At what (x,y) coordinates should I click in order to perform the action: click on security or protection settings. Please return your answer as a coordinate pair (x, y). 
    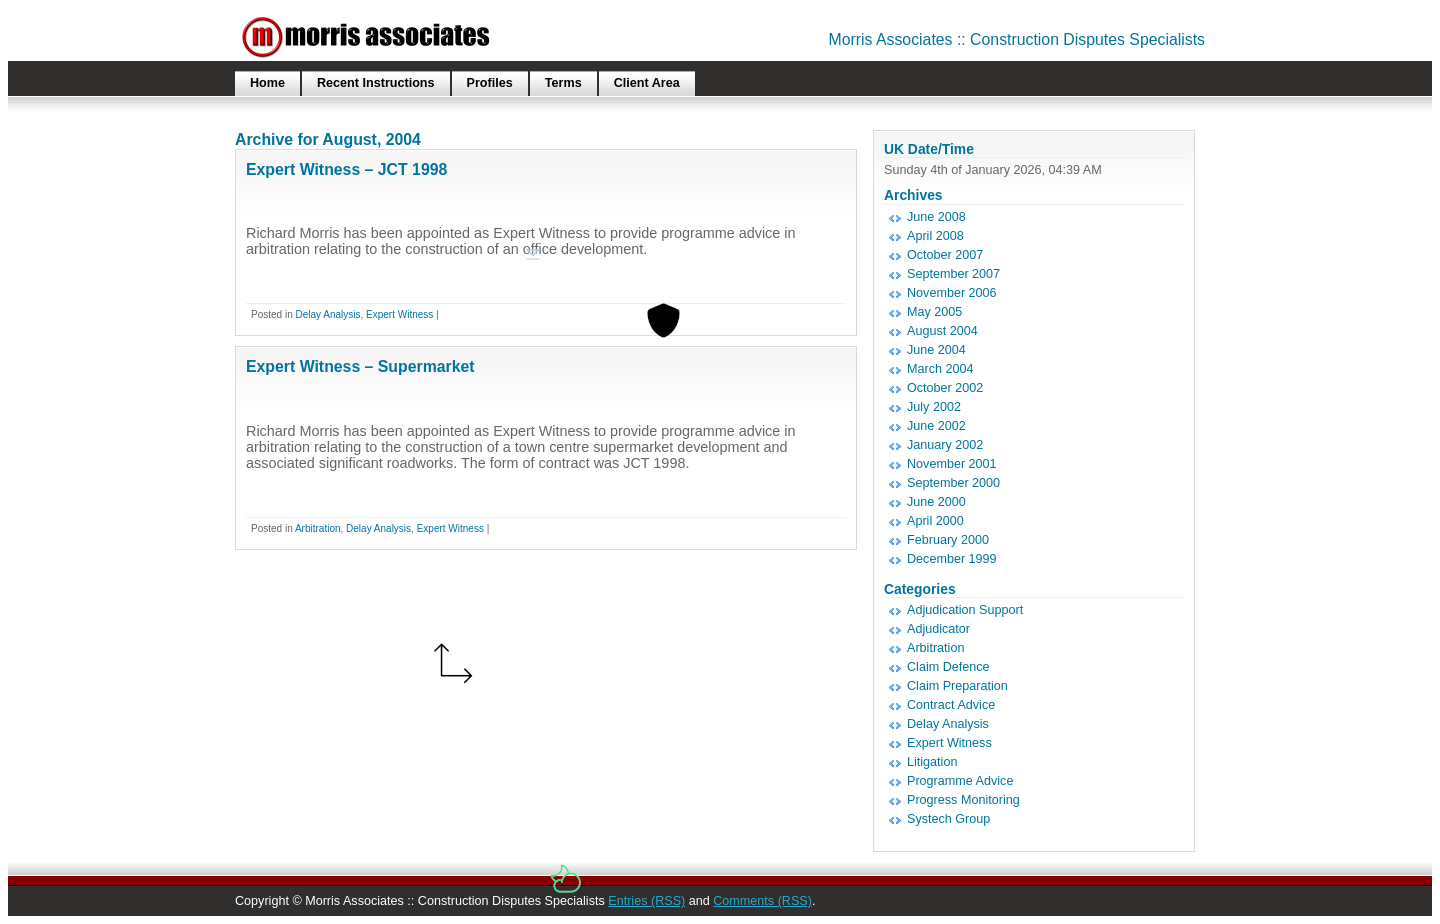
    Looking at the image, I should click on (663, 320).